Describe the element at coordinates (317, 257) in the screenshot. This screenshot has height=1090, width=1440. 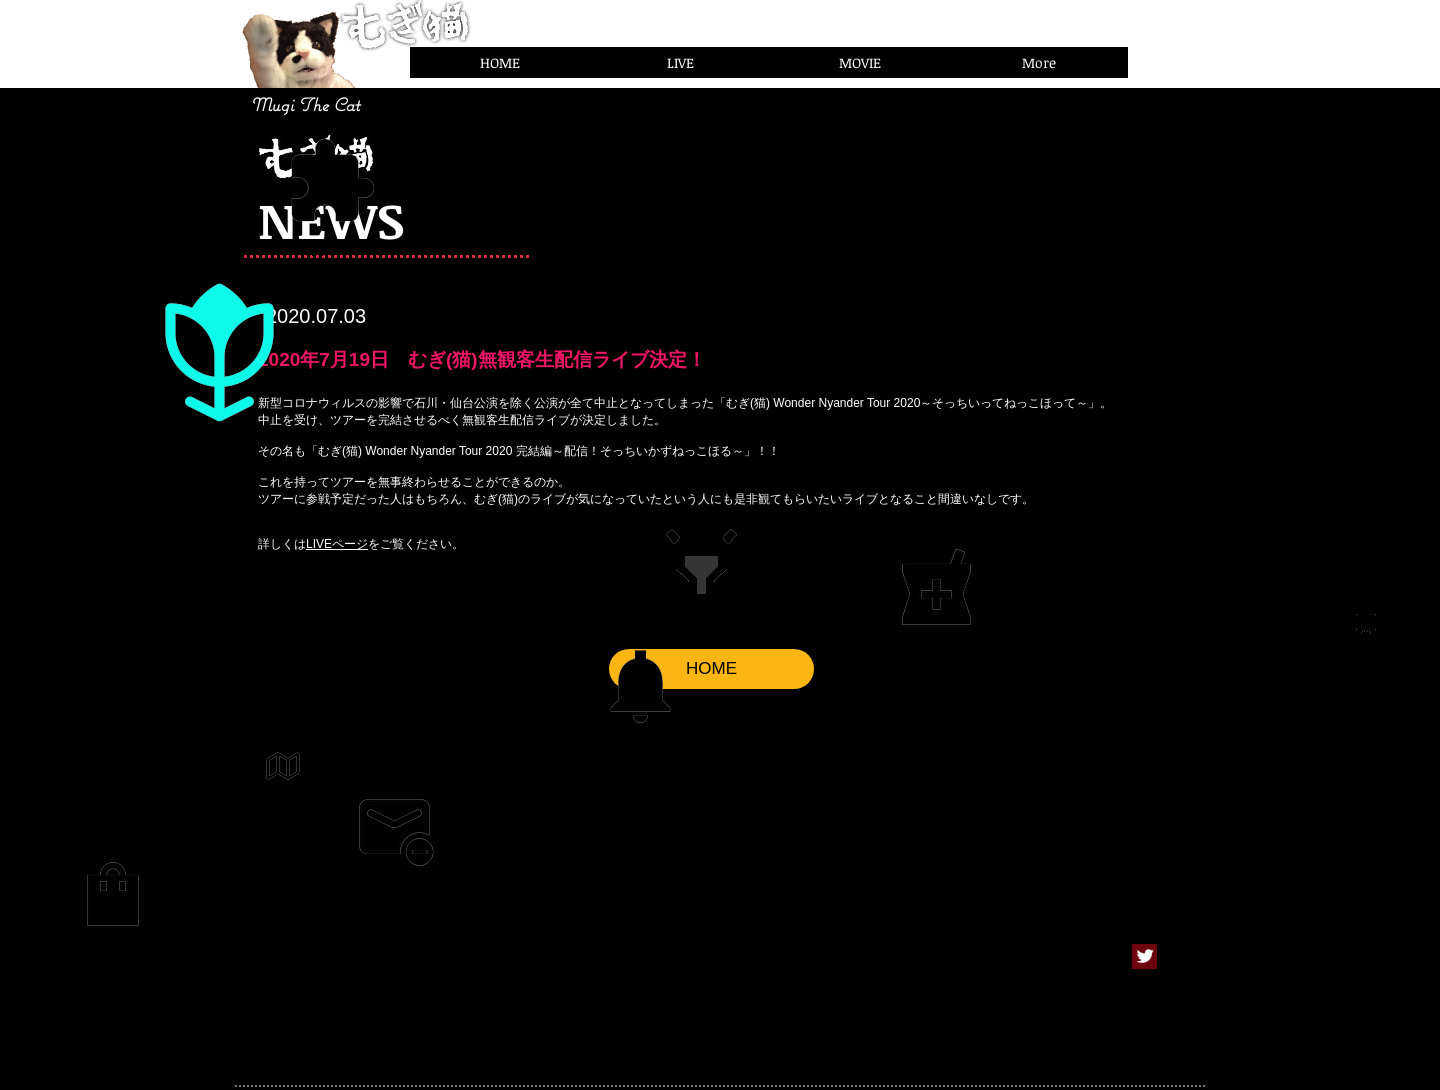
I see `expand to fullscreen mode` at that location.